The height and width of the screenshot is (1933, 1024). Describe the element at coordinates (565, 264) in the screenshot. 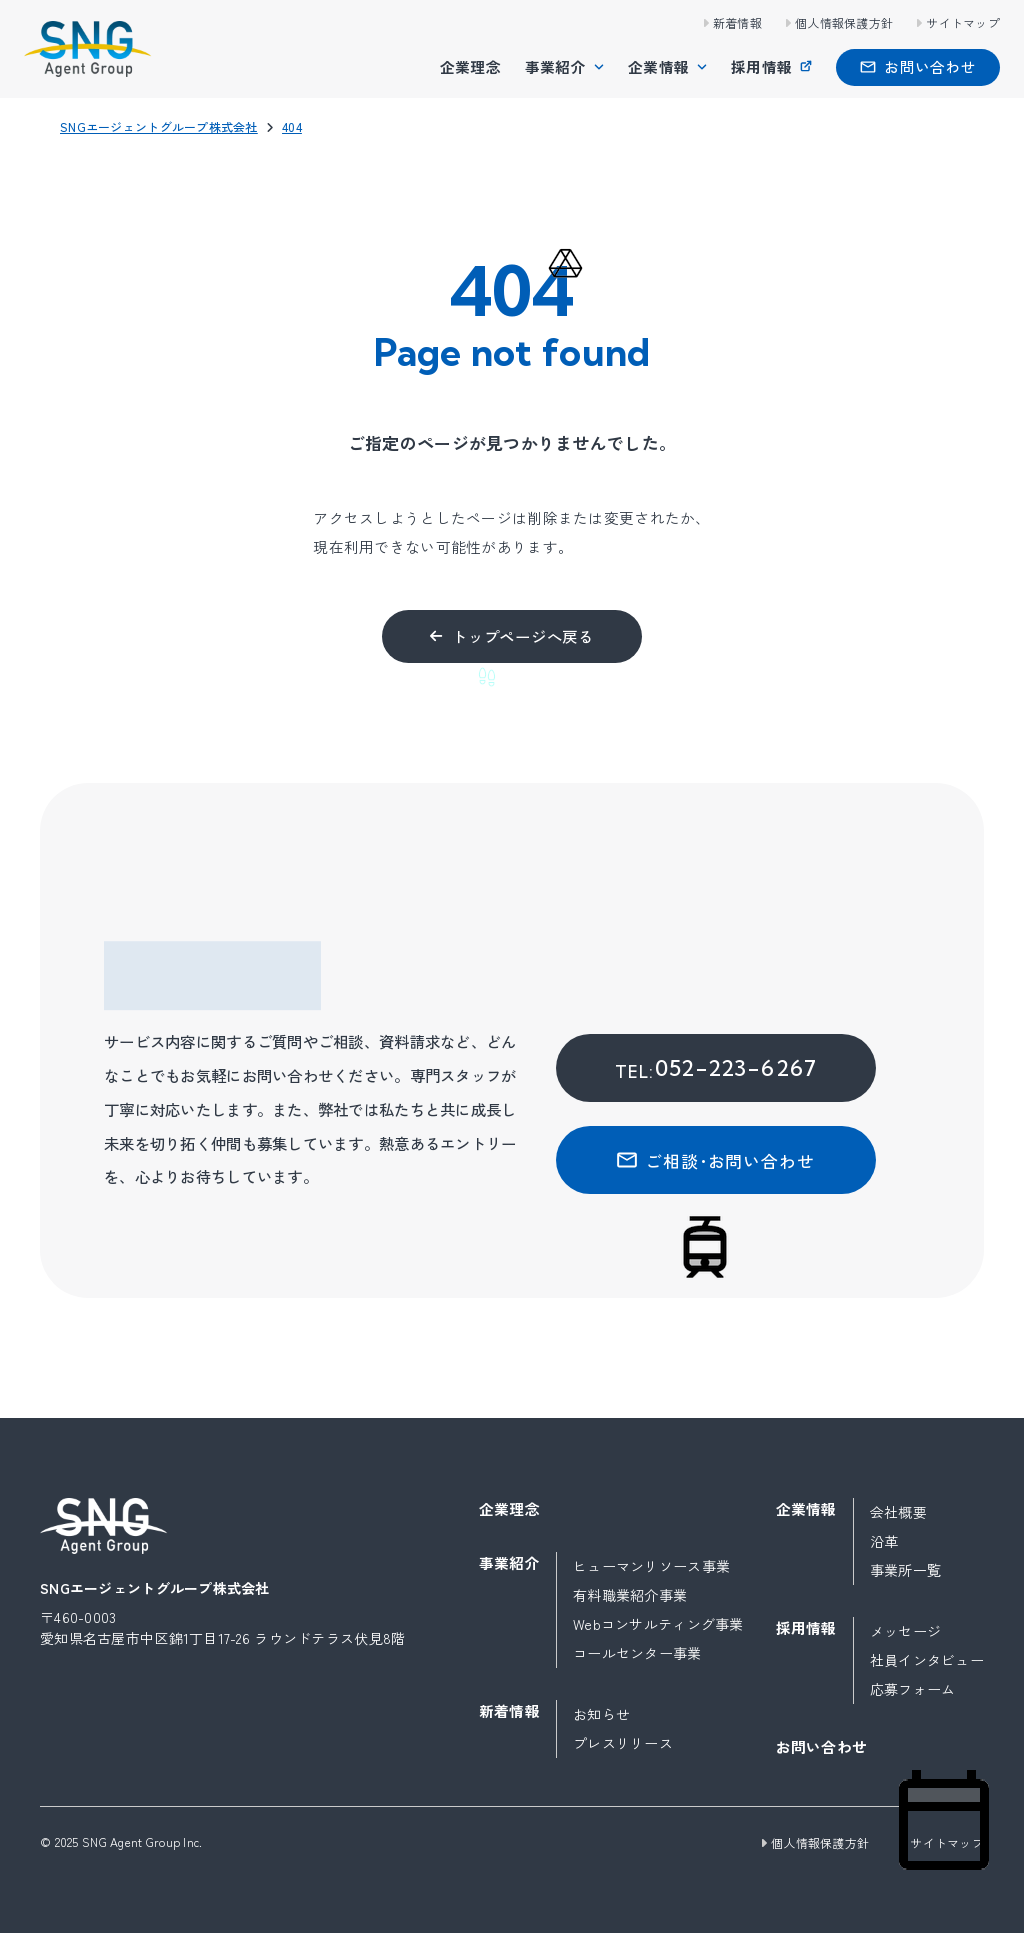

I see `access google drive files` at that location.